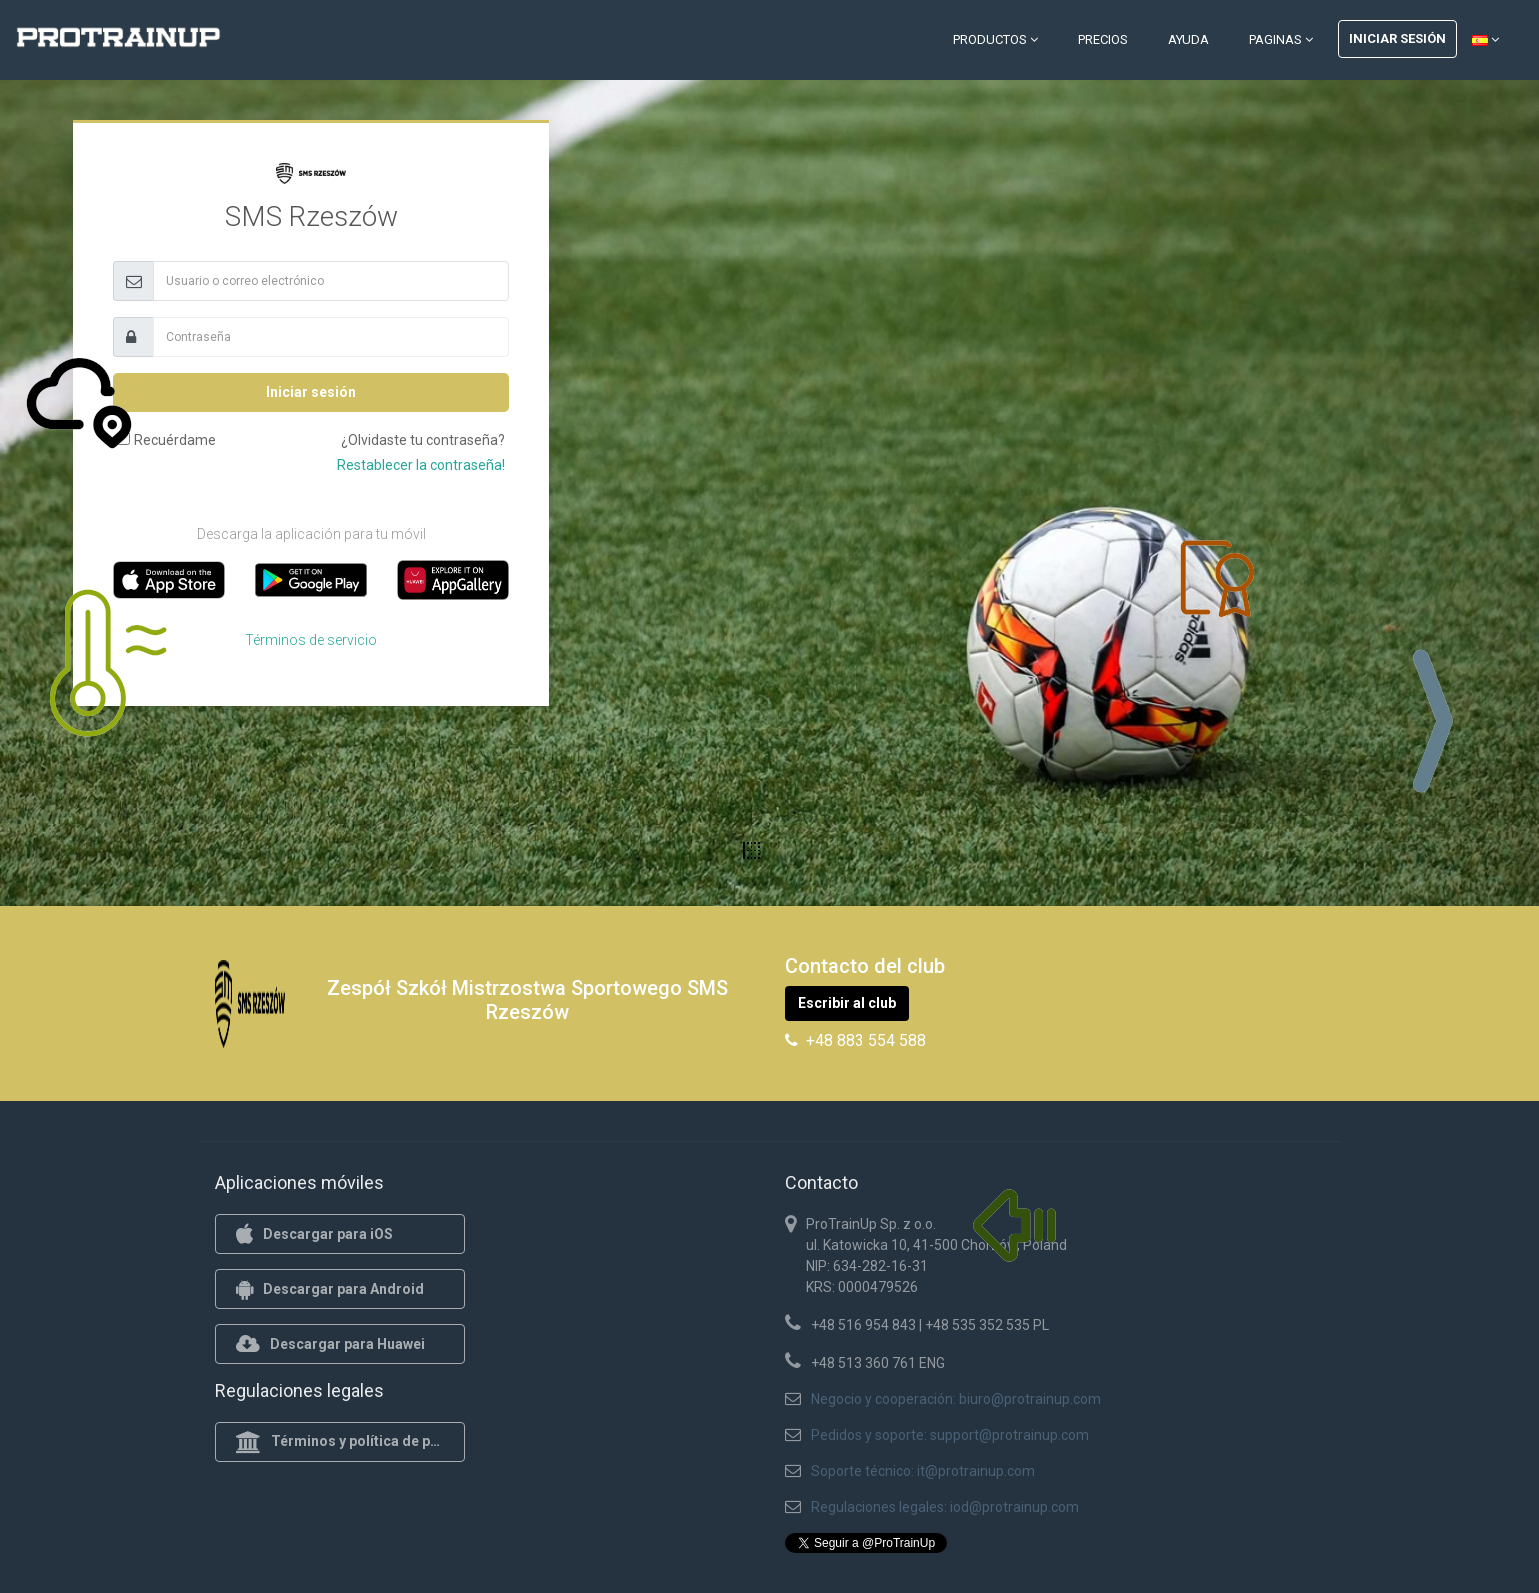 The width and height of the screenshot is (1539, 1593). Describe the element at coordinates (1013, 1225) in the screenshot. I see `go back to previous content` at that location.